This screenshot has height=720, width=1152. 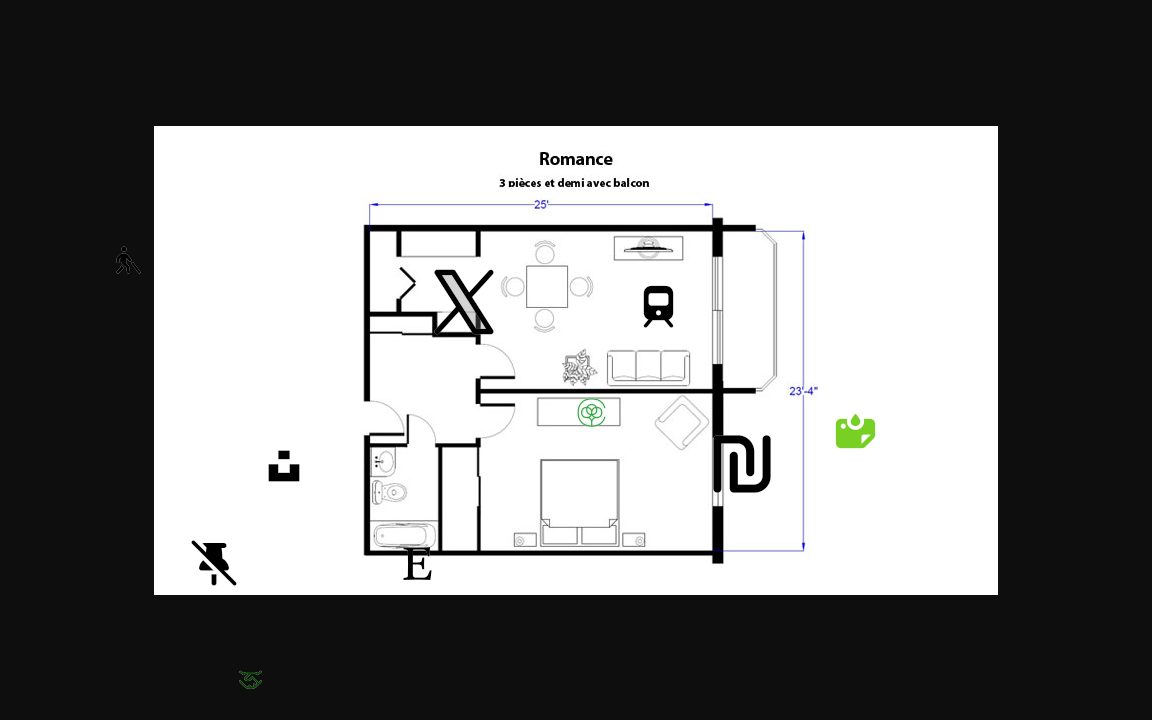 What do you see at coordinates (417, 563) in the screenshot?
I see `open the Etsy app or website` at bounding box center [417, 563].